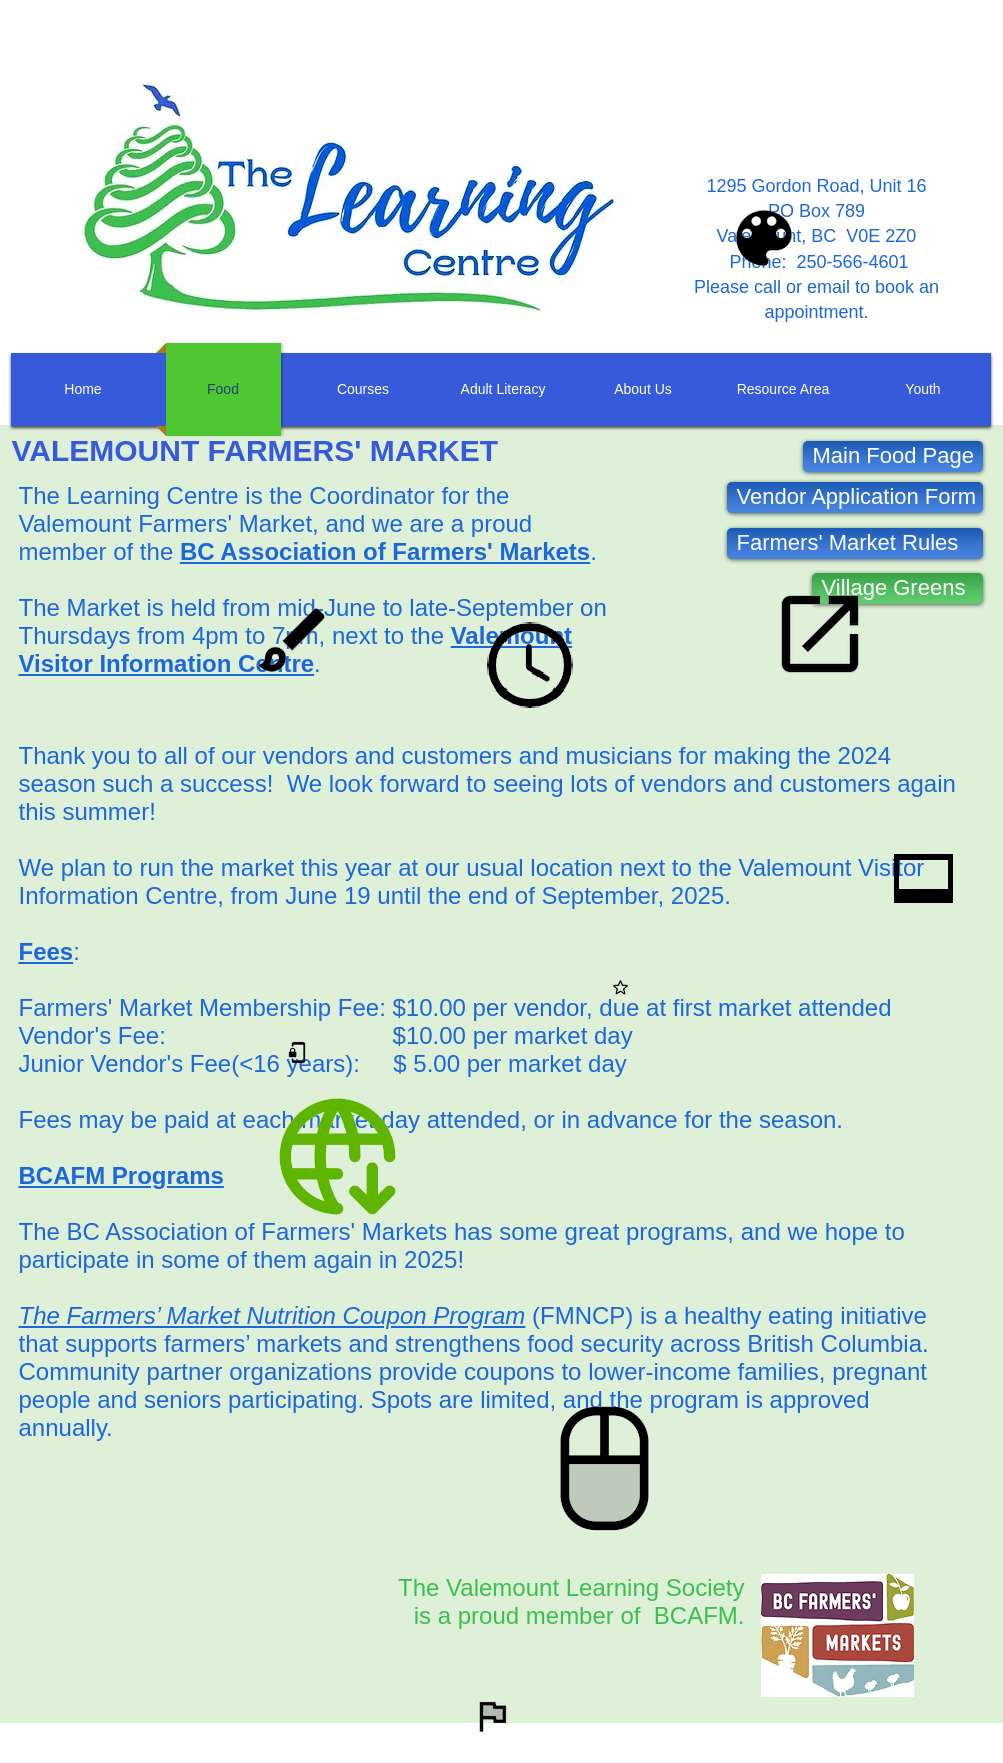 The image size is (1003, 1763). What do you see at coordinates (296, 1052) in the screenshot?
I see `device is locked or secured` at bounding box center [296, 1052].